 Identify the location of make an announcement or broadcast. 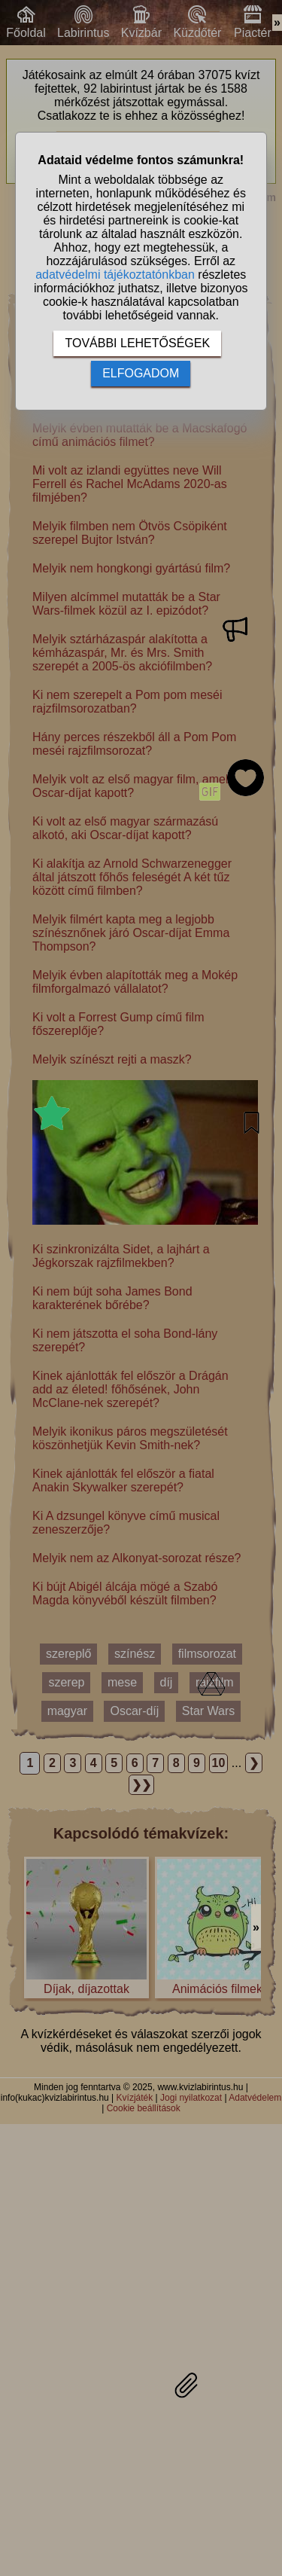
(235, 629).